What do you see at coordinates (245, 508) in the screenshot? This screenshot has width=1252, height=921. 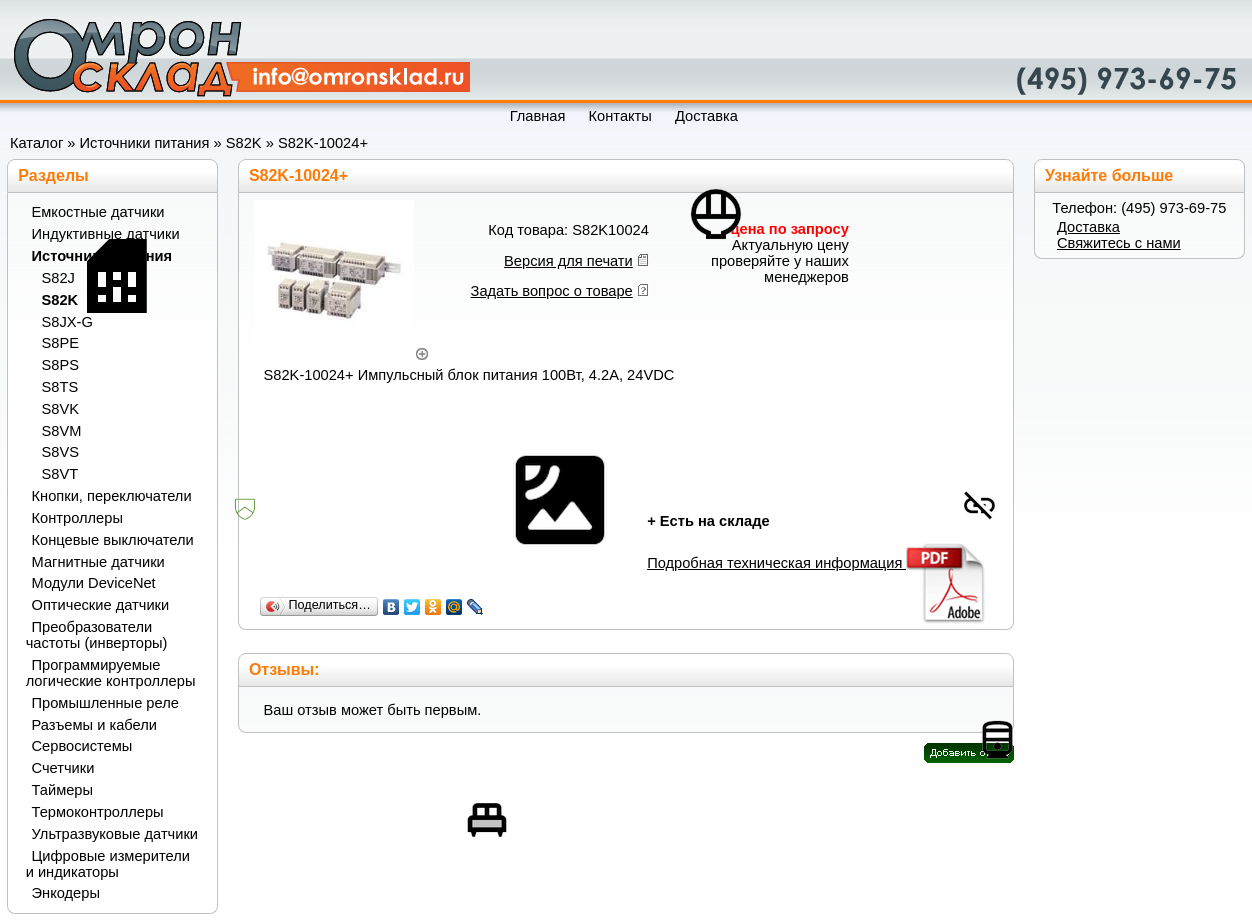 I see `access security or protection settings` at bounding box center [245, 508].